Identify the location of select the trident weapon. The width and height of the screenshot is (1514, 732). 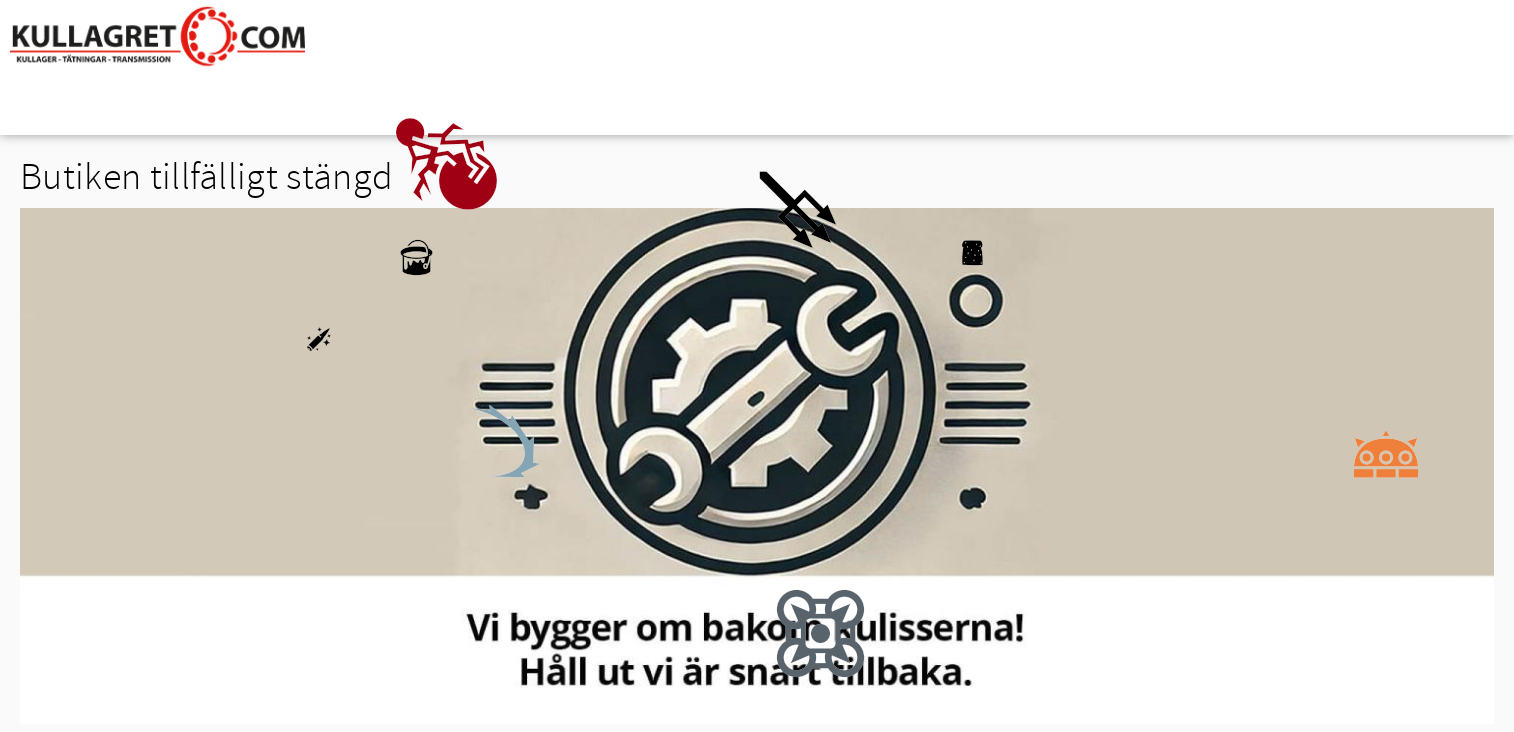
(798, 210).